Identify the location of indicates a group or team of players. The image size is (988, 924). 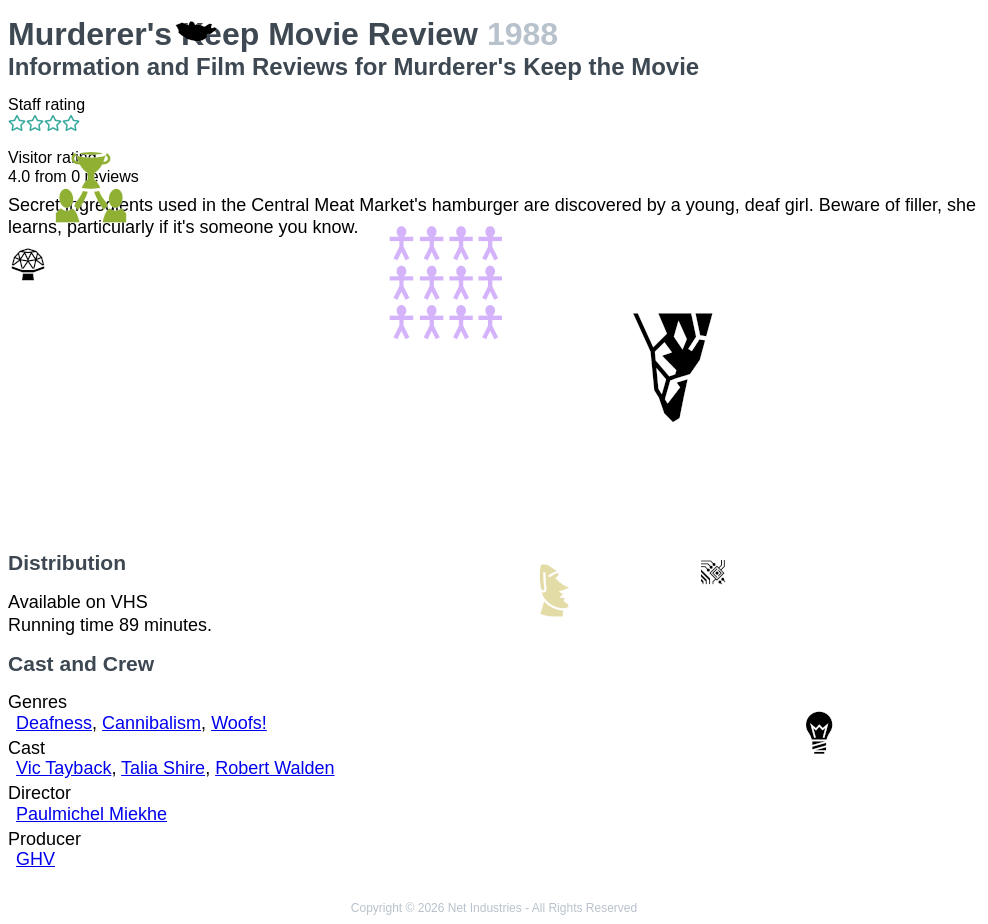
(447, 282).